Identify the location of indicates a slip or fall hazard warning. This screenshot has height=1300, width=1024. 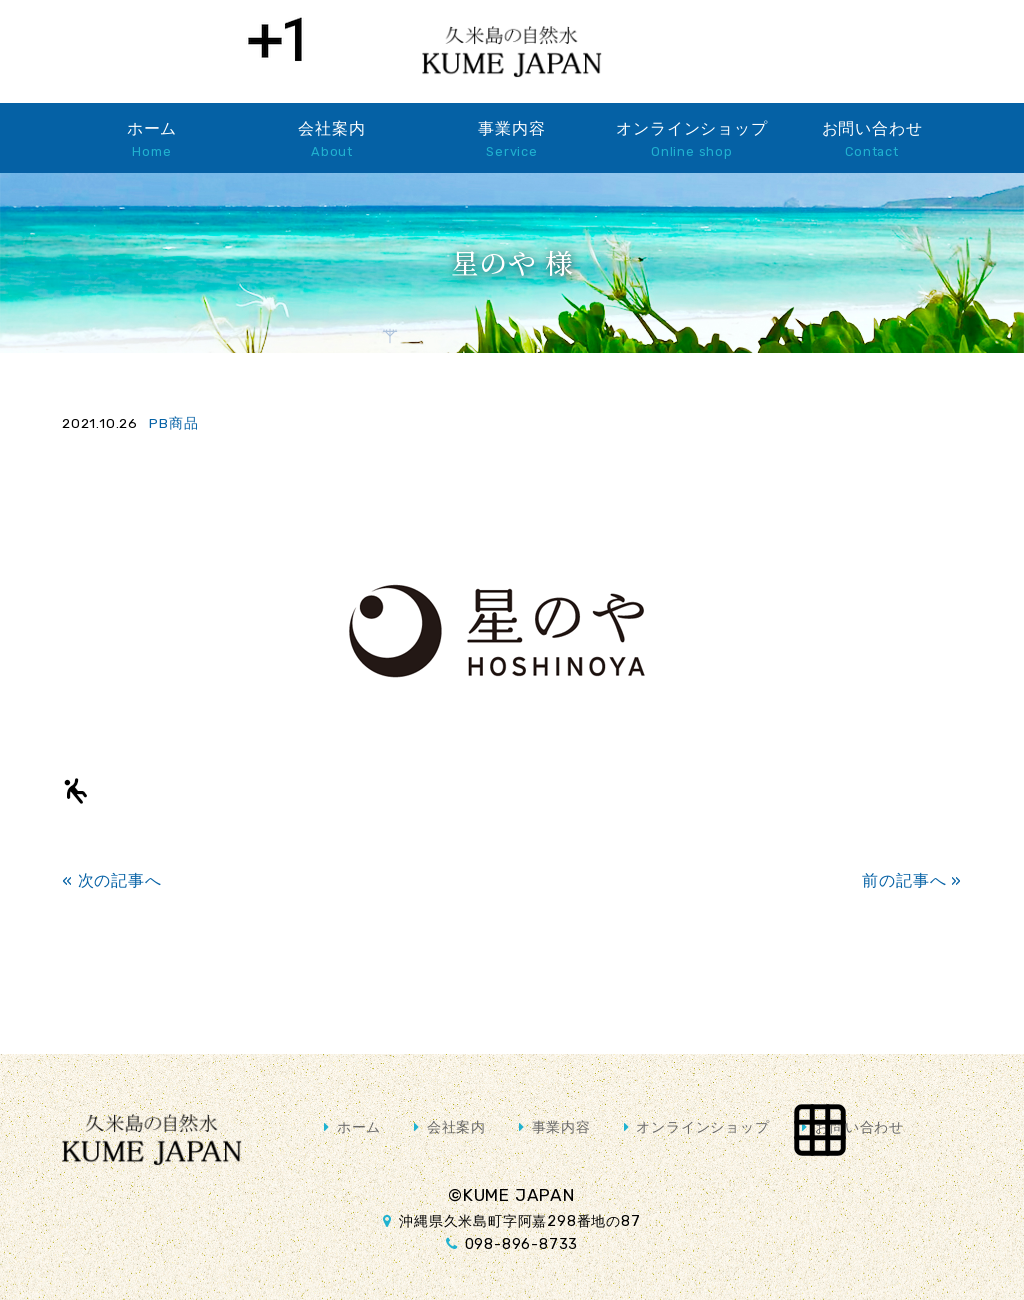
(75, 791).